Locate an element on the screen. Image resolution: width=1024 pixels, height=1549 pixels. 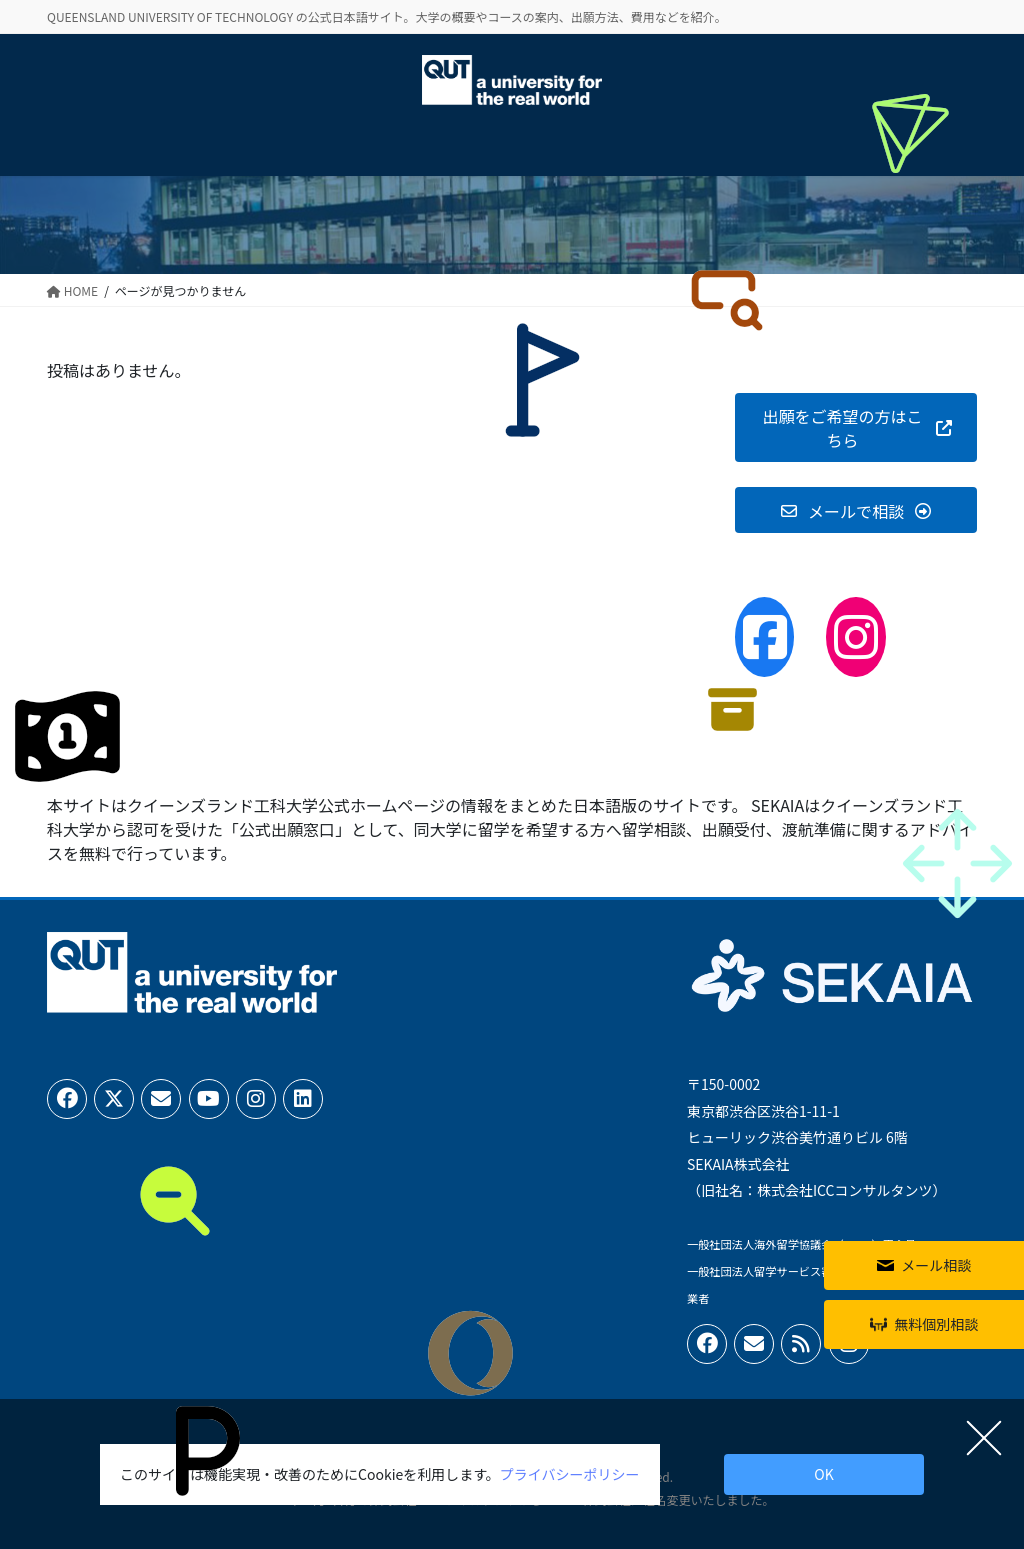
archive this item is located at coordinates (732, 709).